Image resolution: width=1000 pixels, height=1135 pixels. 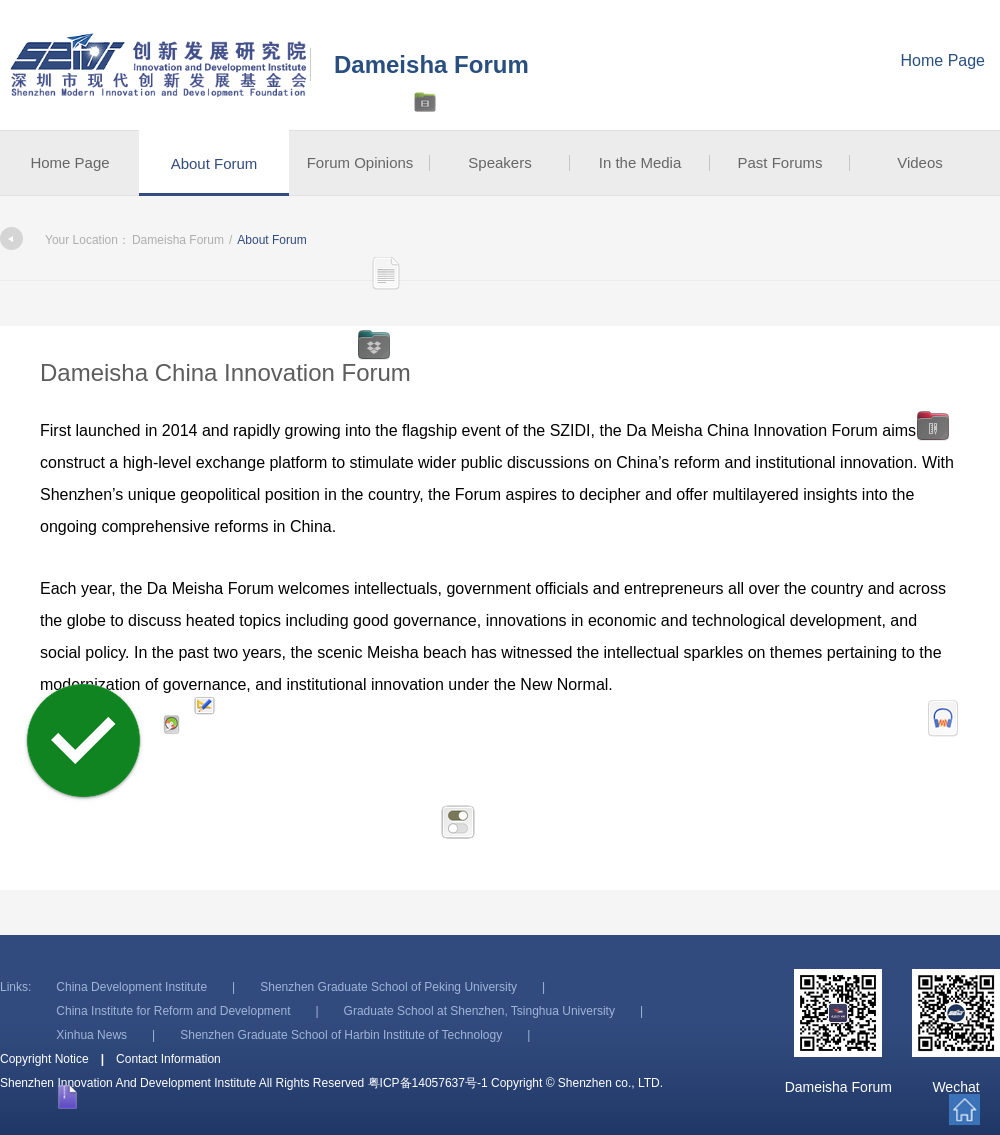 I want to click on a compressed bzdvi document file, so click(x=67, y=1097).